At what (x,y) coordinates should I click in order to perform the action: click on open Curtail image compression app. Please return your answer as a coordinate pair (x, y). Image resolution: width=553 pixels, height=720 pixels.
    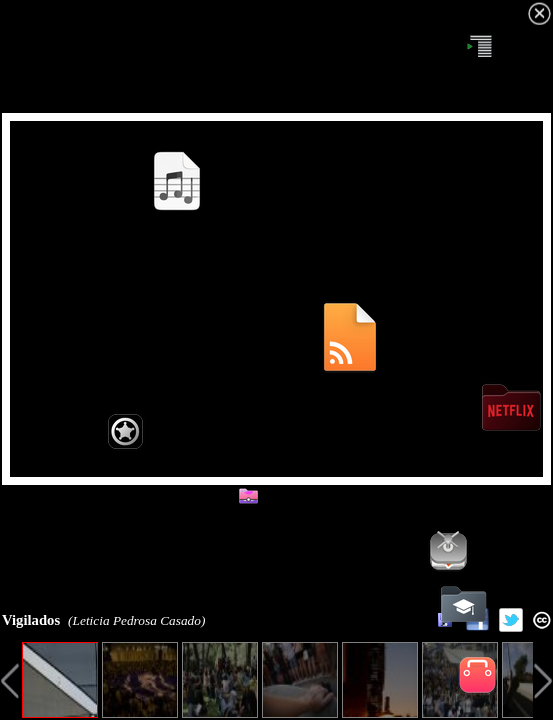
    Looking at the image, I should click on (448, 551).